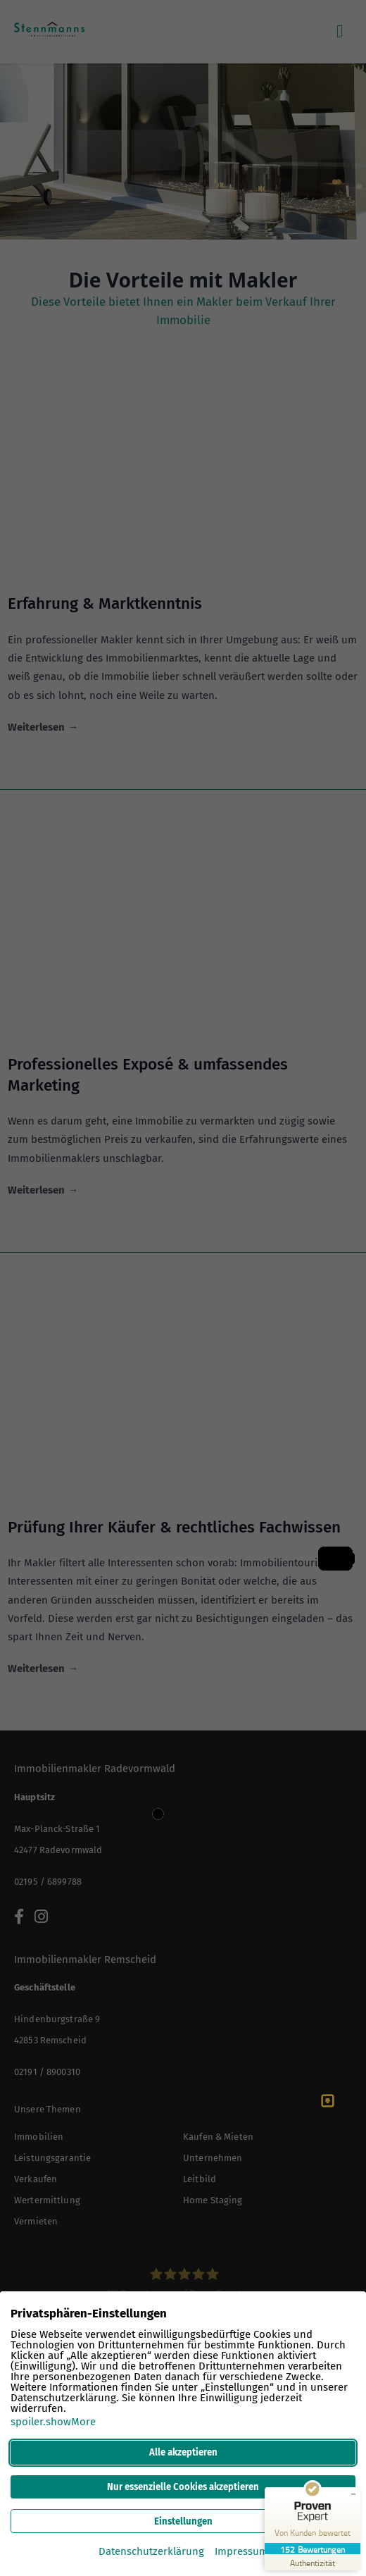  I want to click on center align content horizontally and vertically, so click(327, 2100).